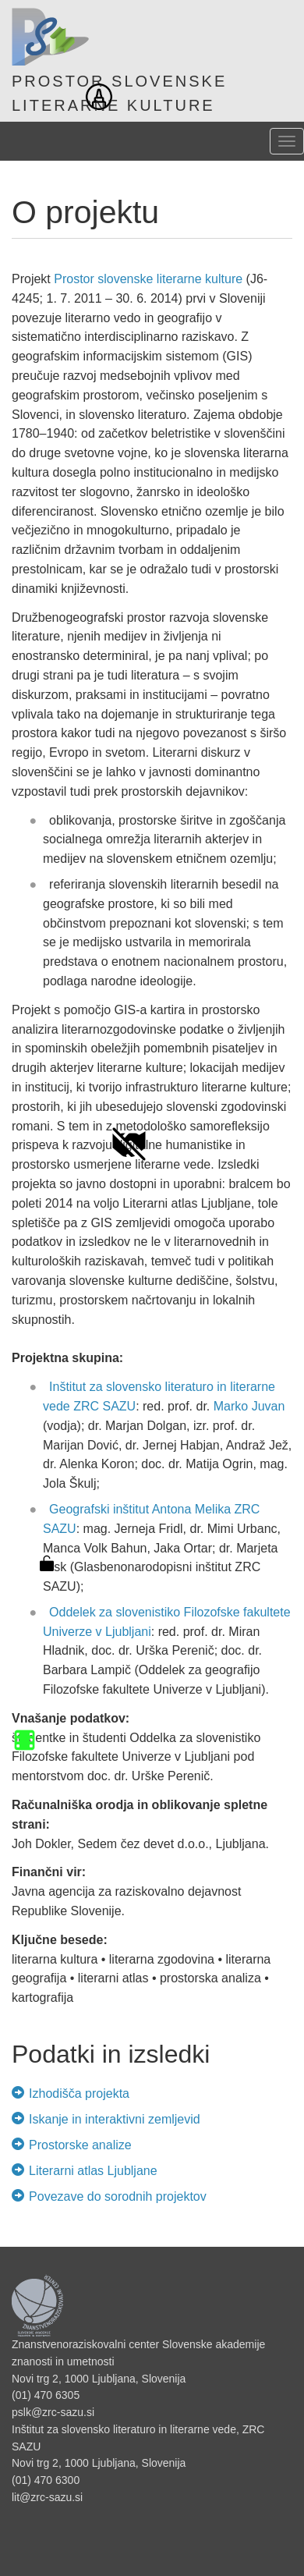 The image size is (304, 2576). What do you see at coordinates (47, 1564) in the screenshot?
I see `unlocked or unsecured state` at bounding box center [47, 1564].